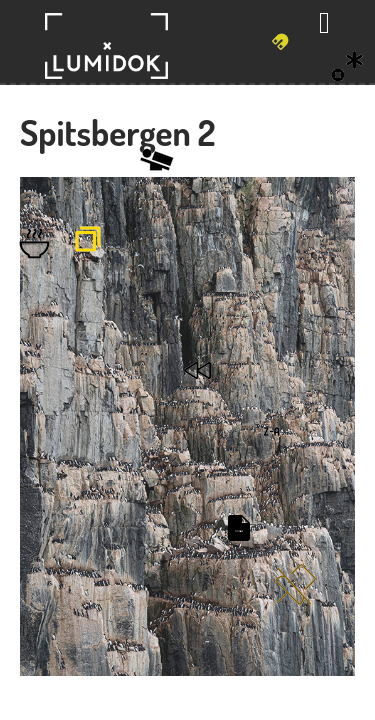  What do you see at coordinates (271, 431) in the screenshot?
I see `sort items in reverse alphabetical order` at bounding box center [271, 431].